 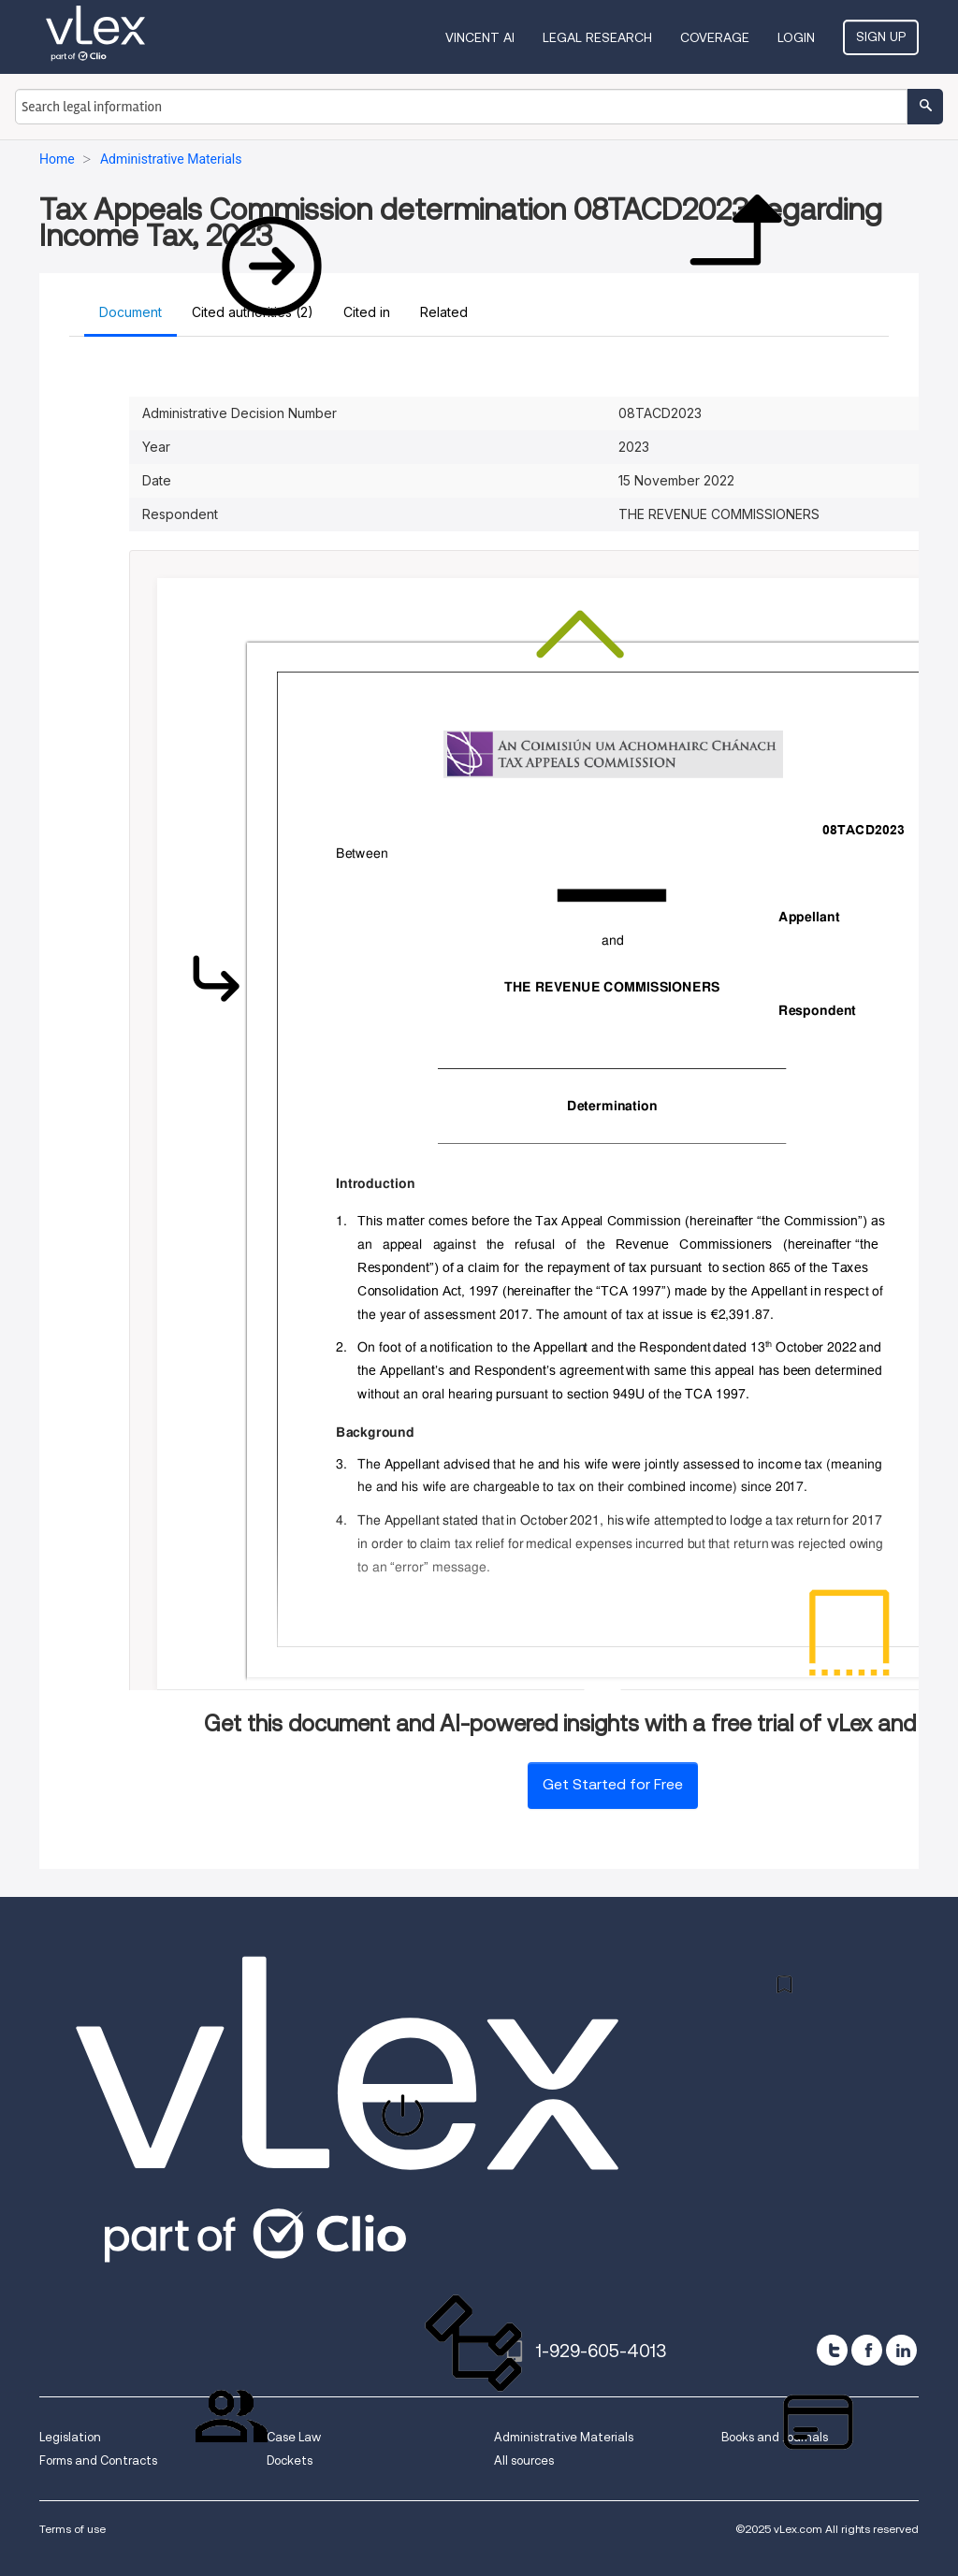 What do you see at coordinates (474, 2344) in the screenshot?
I see `indicates a class definition in code` at bounding box center [474, 2344].